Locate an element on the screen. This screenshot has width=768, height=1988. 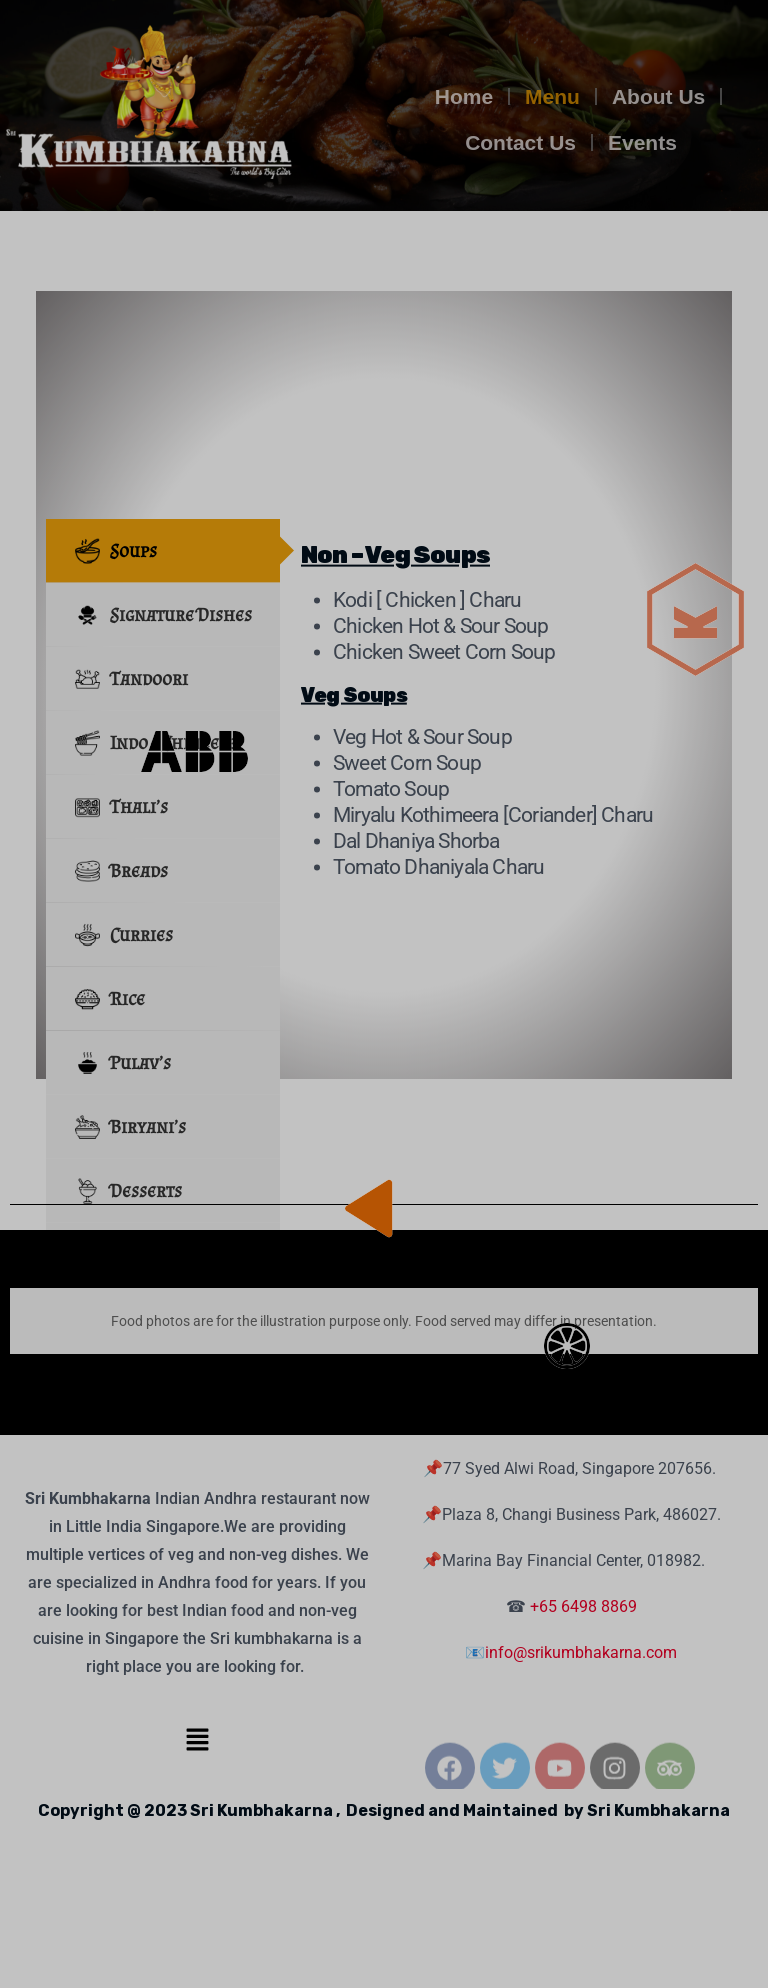
juce audio framework logo is located at coordinates (567, 1346).